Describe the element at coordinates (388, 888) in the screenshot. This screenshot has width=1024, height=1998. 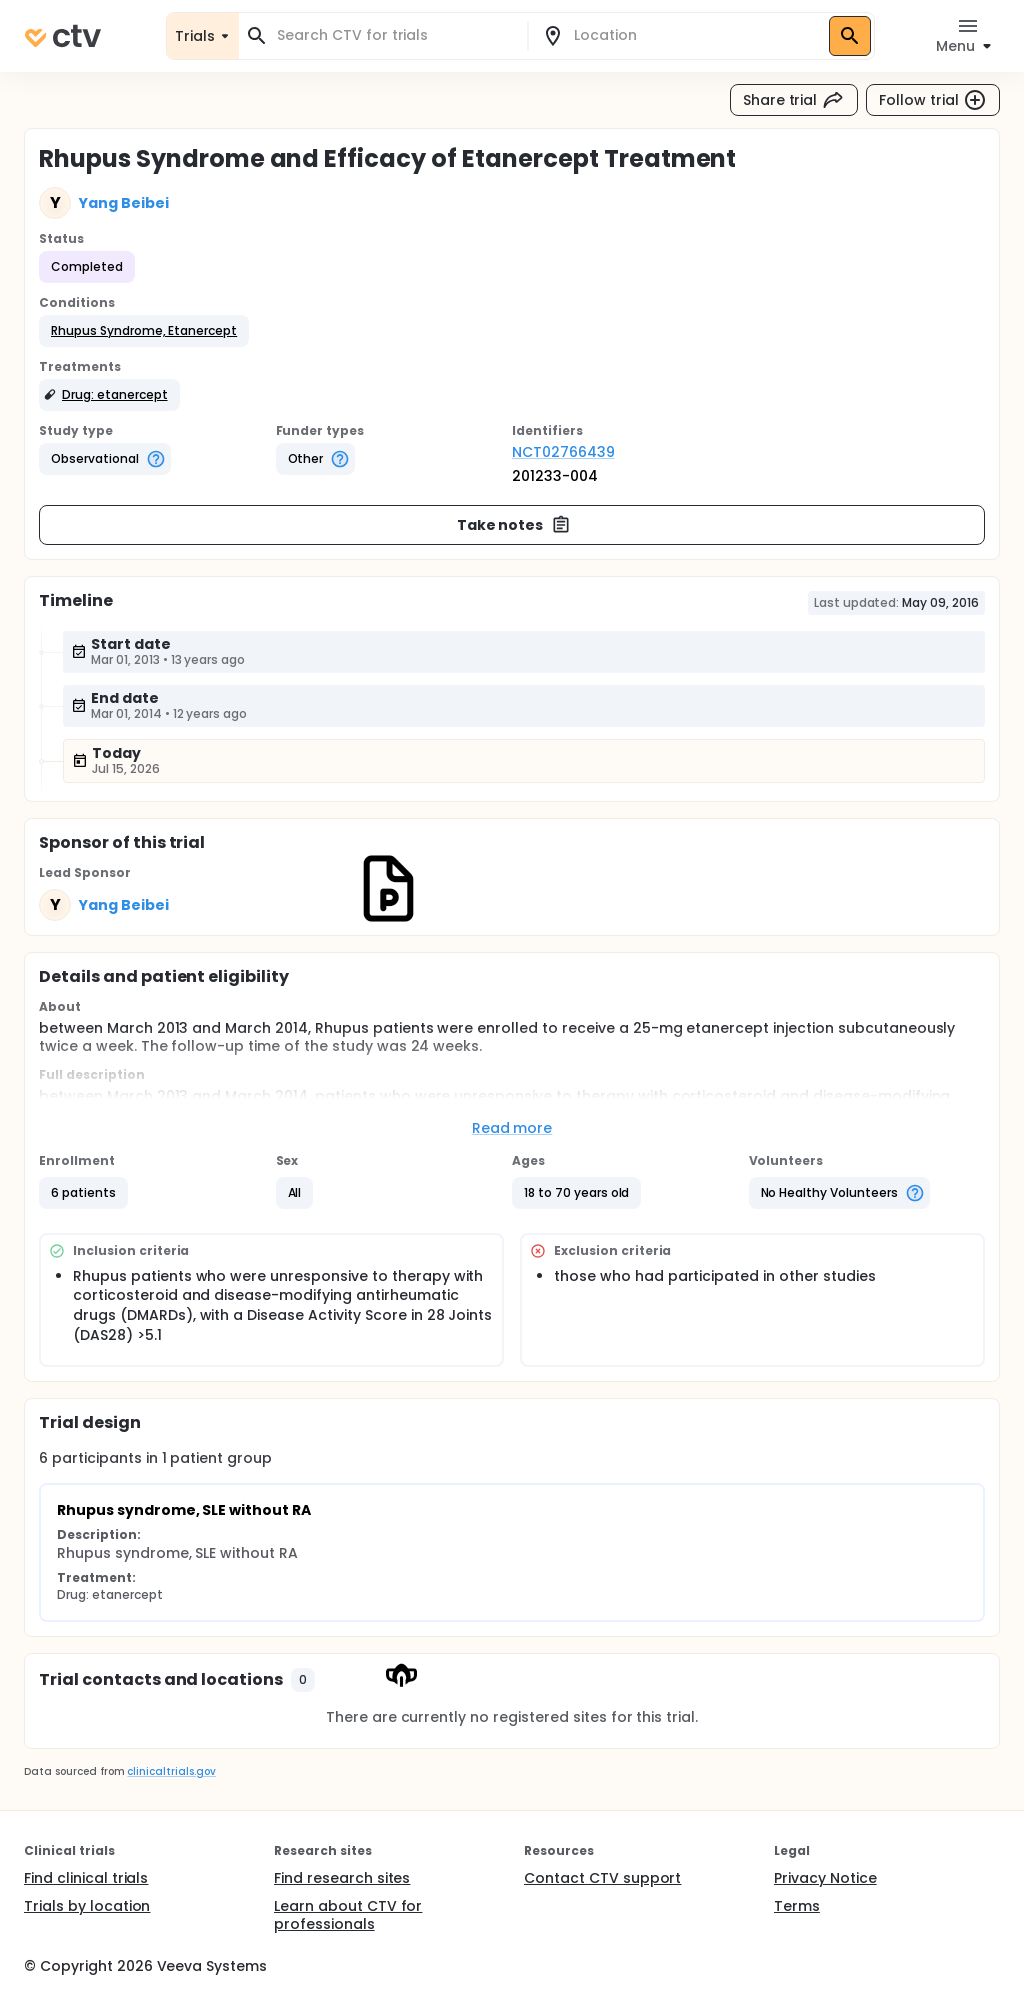
I see `open a powerpoint file` at that location.